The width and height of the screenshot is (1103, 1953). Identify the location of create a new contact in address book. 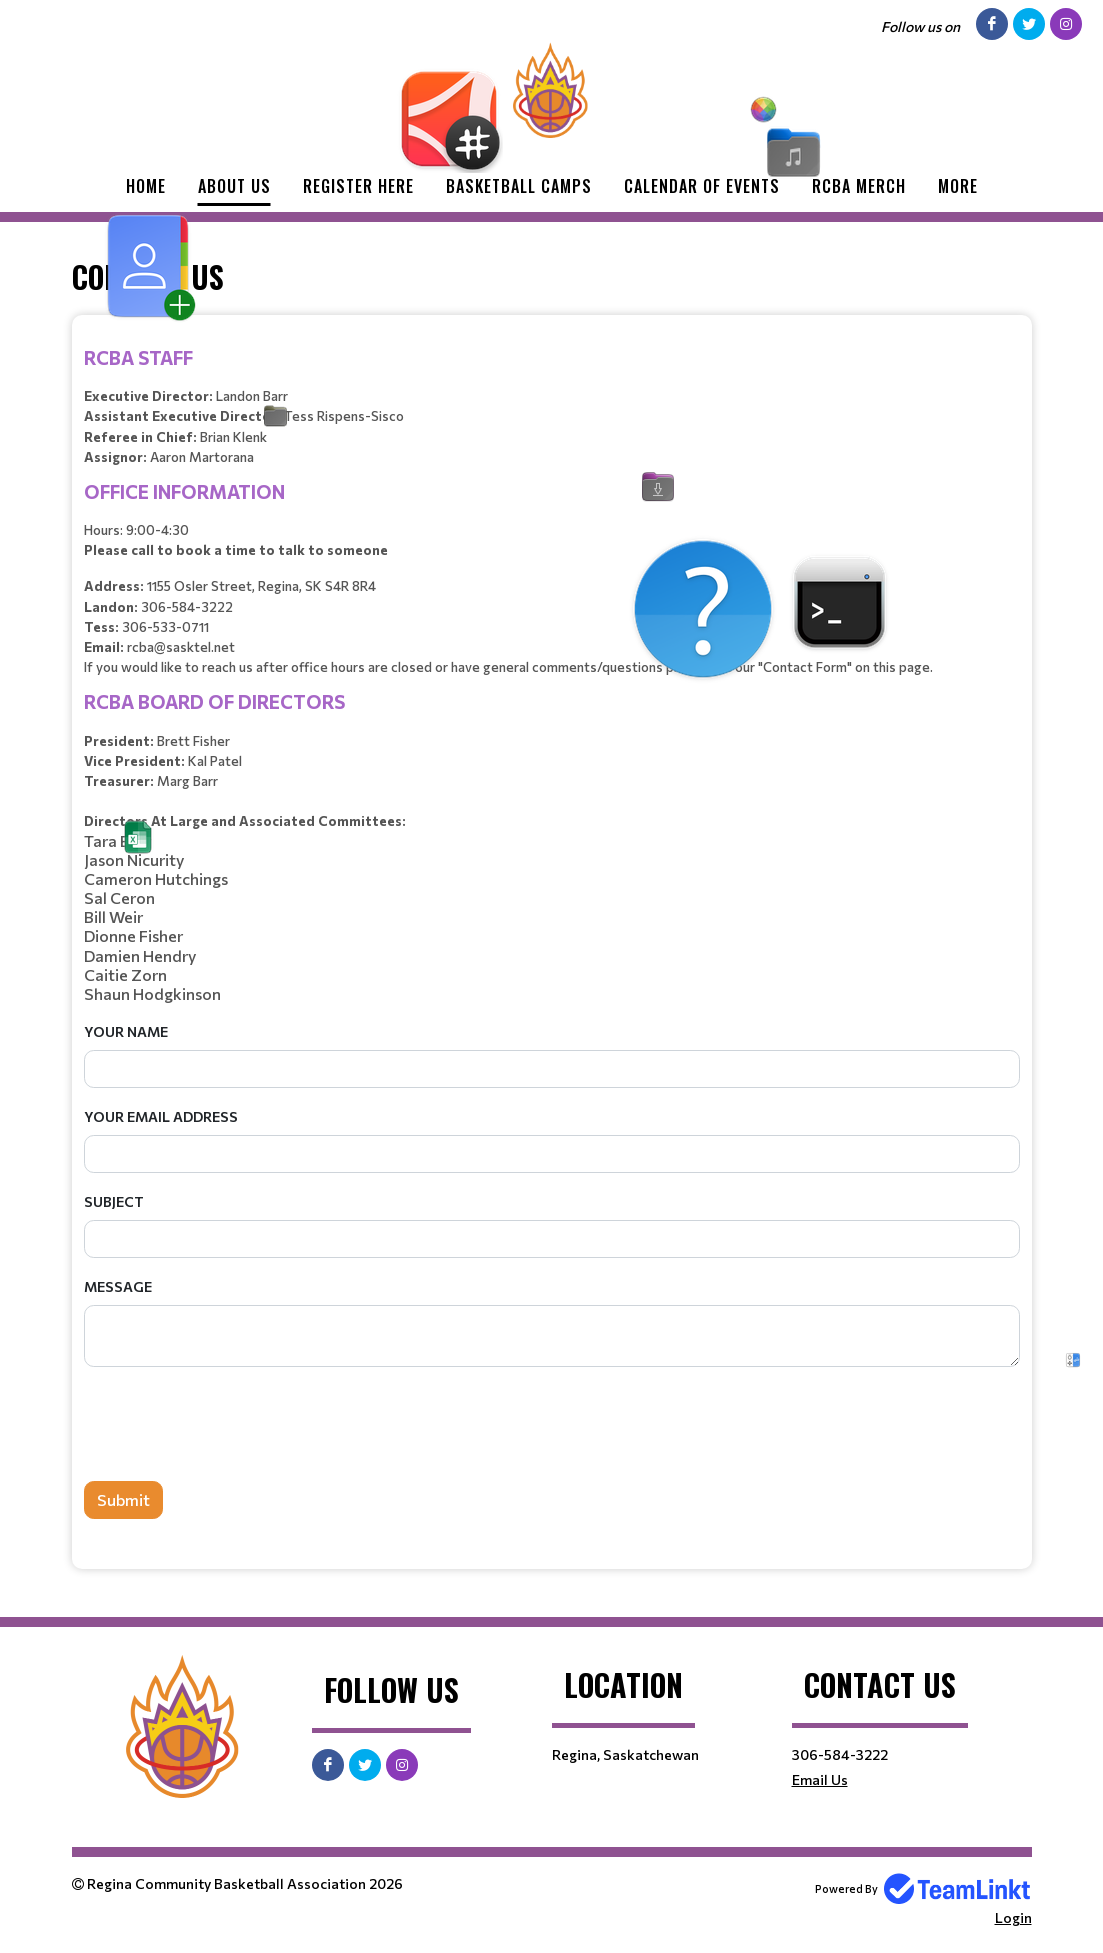
(148, 266).